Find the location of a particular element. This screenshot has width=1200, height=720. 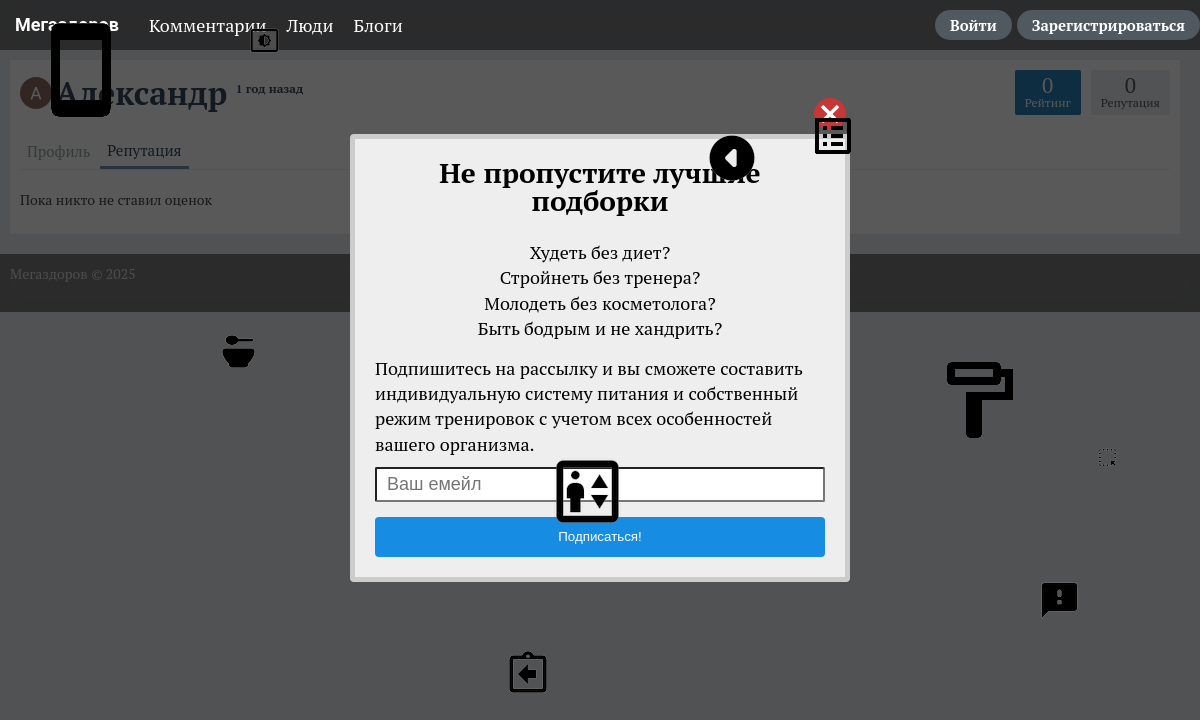

select or highlight an area is located at coordinates (1107, 457).